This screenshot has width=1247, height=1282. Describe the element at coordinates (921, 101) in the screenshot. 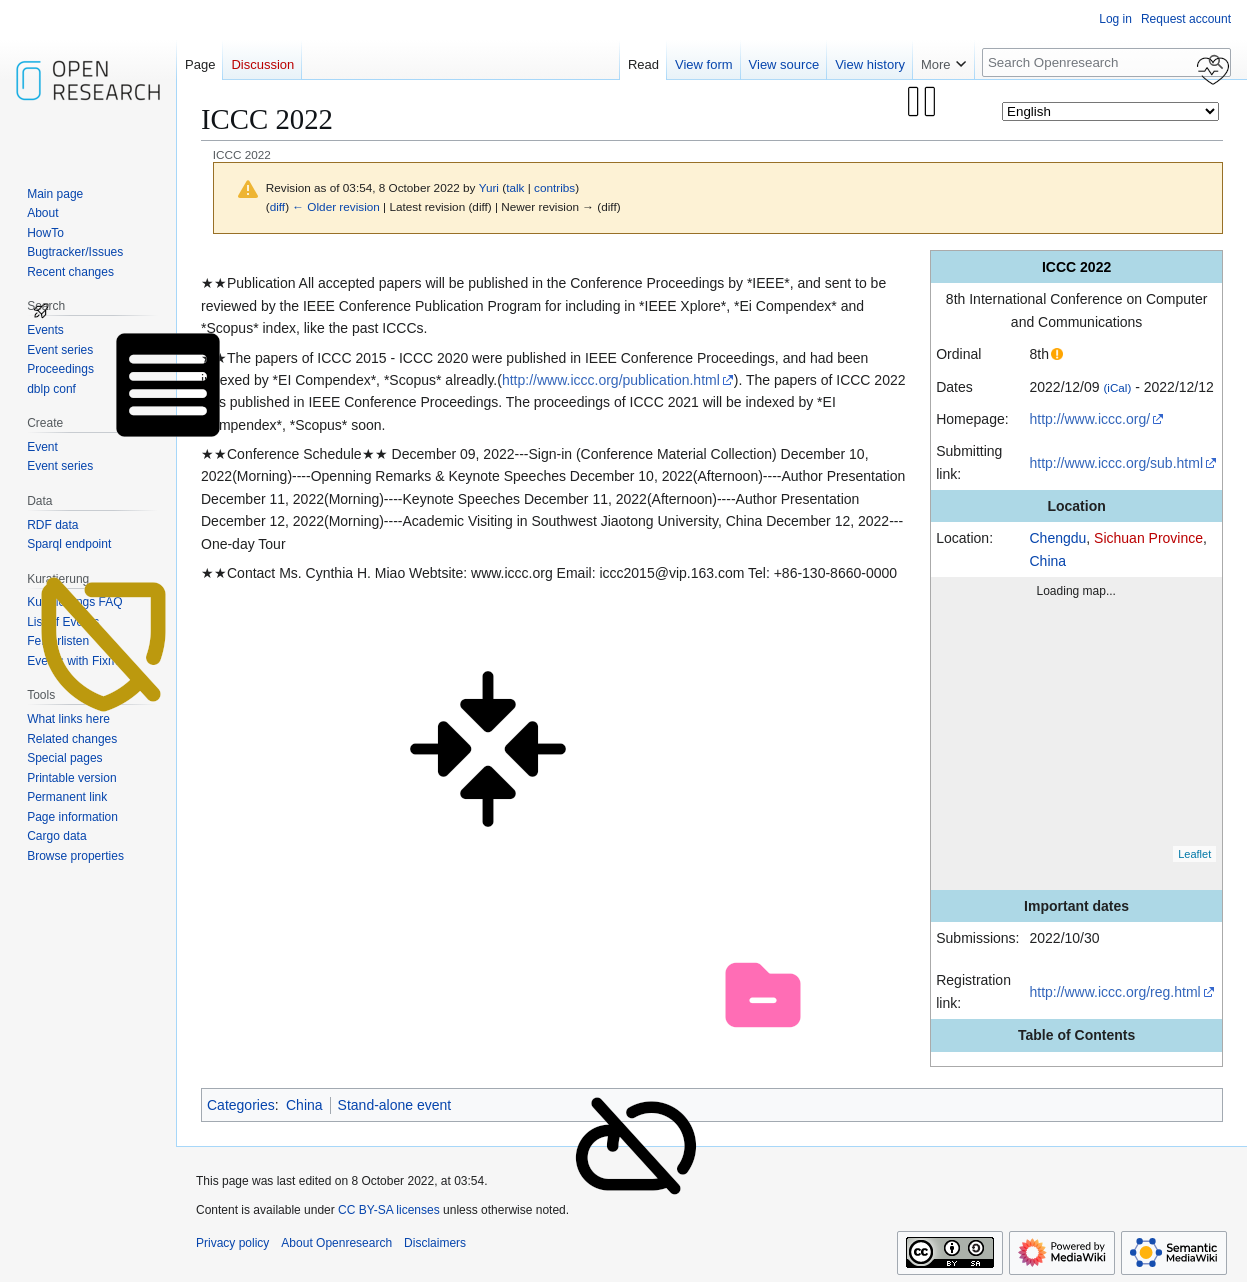

I see `pause media playback` at that location.